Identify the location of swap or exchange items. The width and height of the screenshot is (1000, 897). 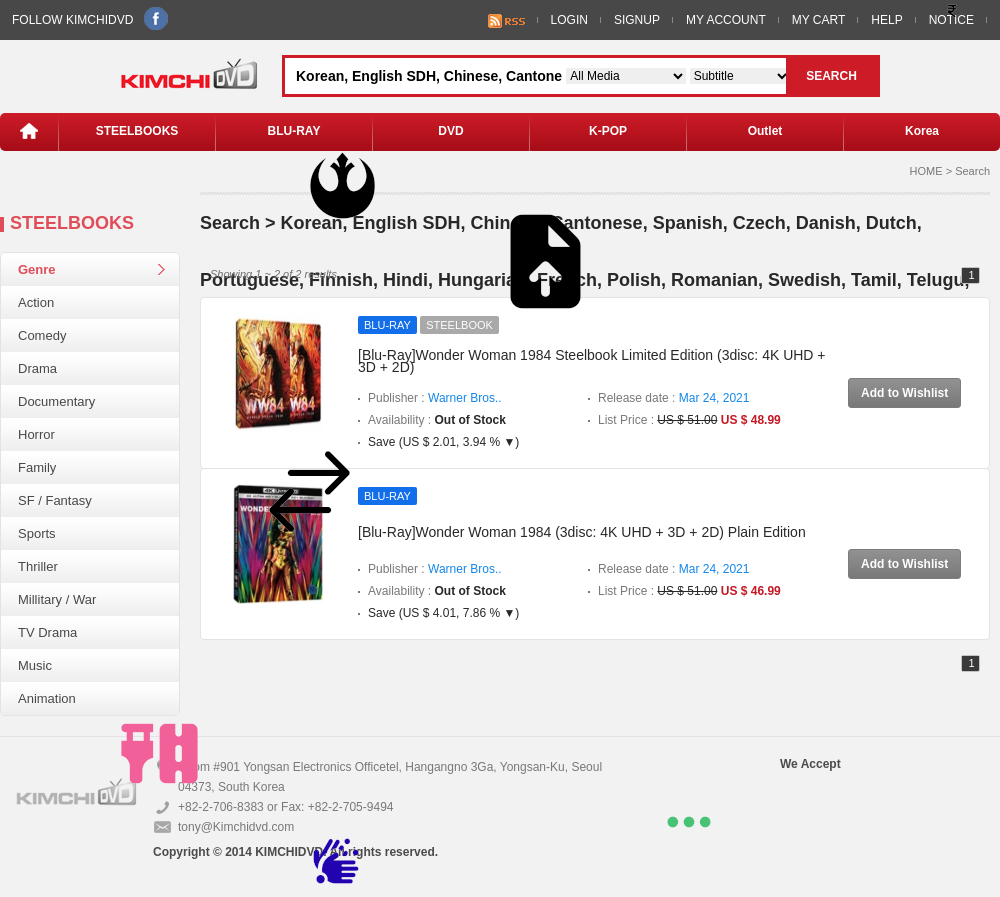
(309, 491).